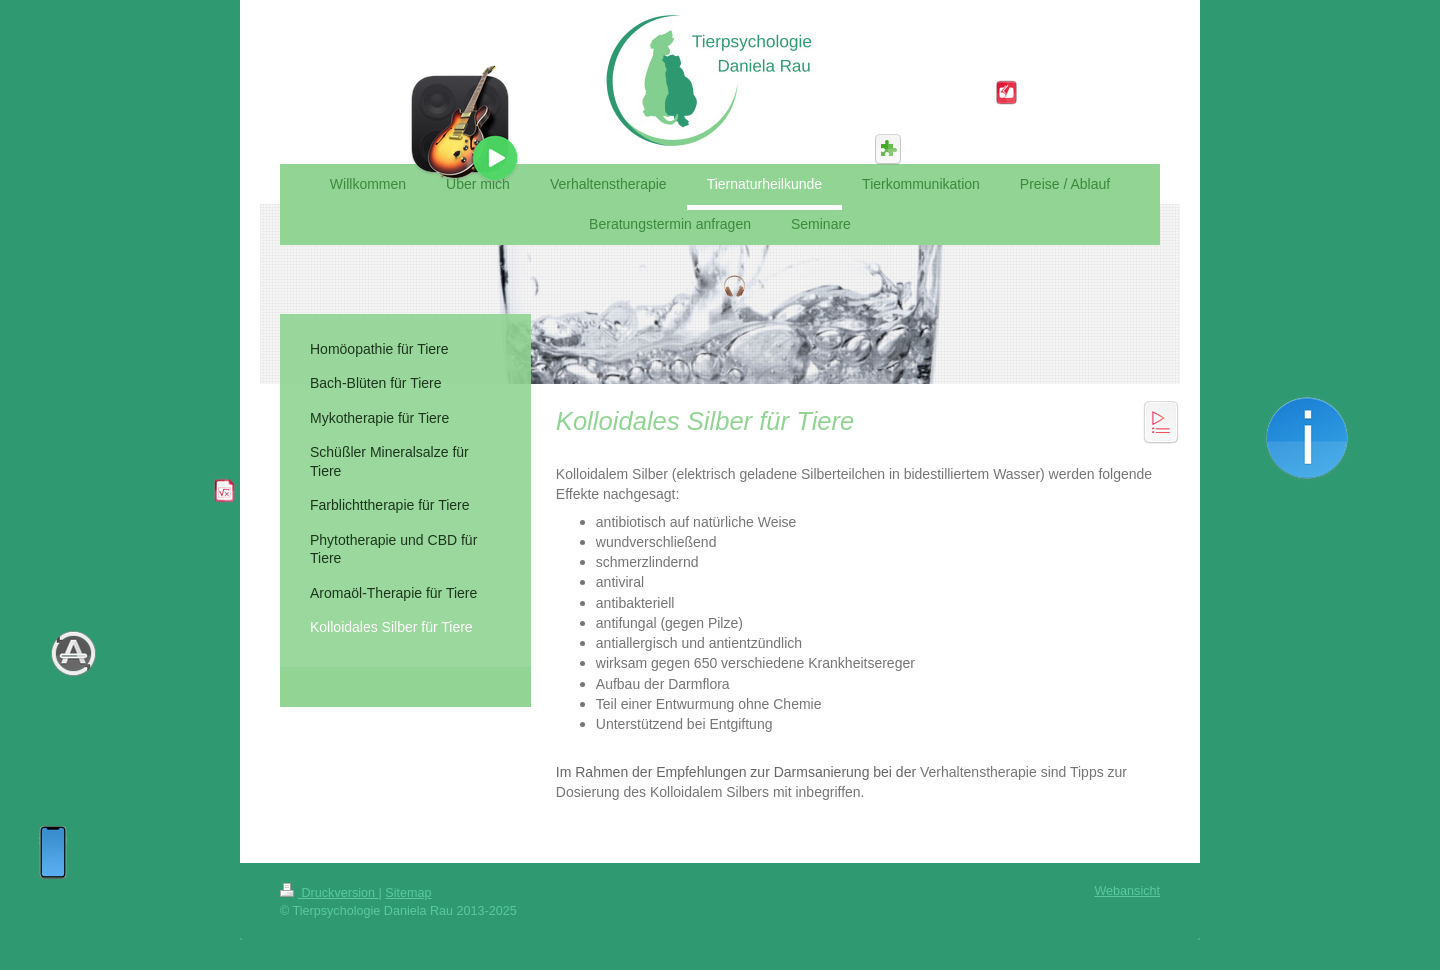 The width and height of the screenshot is (1440, 970). I want to click on open the software updater application, so click(73, 653).